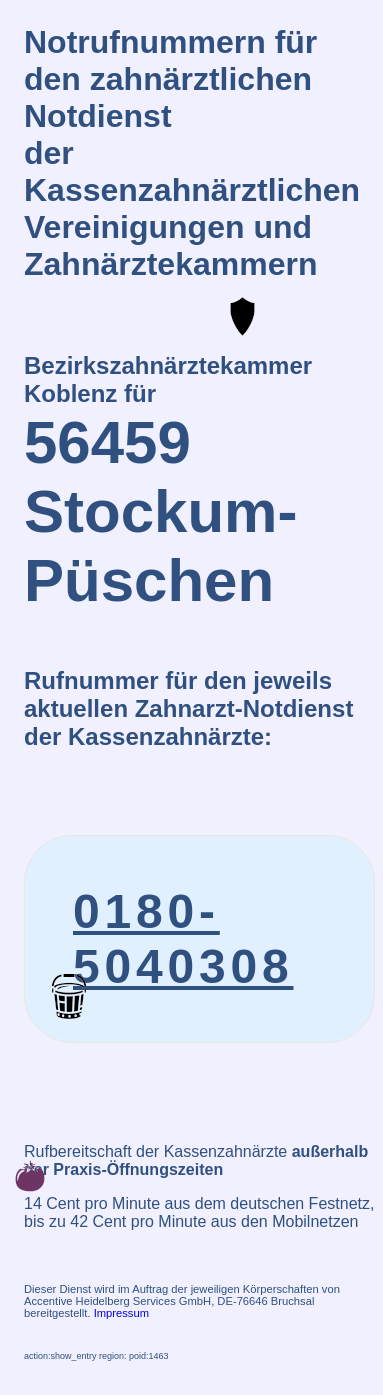 The width and height of the screenshot is (383, 1395). Describe the element at coordinates (30, 1176) in the screenshot. I see `select tomato as an ingredient` at that location.